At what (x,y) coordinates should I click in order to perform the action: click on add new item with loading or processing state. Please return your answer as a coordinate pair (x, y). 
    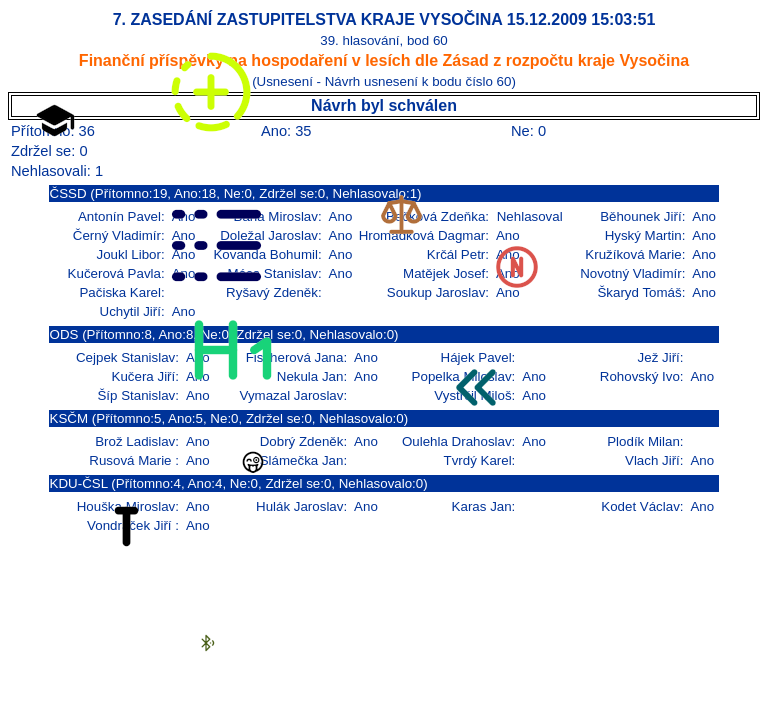
    Looking at the image, I should click on (211, 92).